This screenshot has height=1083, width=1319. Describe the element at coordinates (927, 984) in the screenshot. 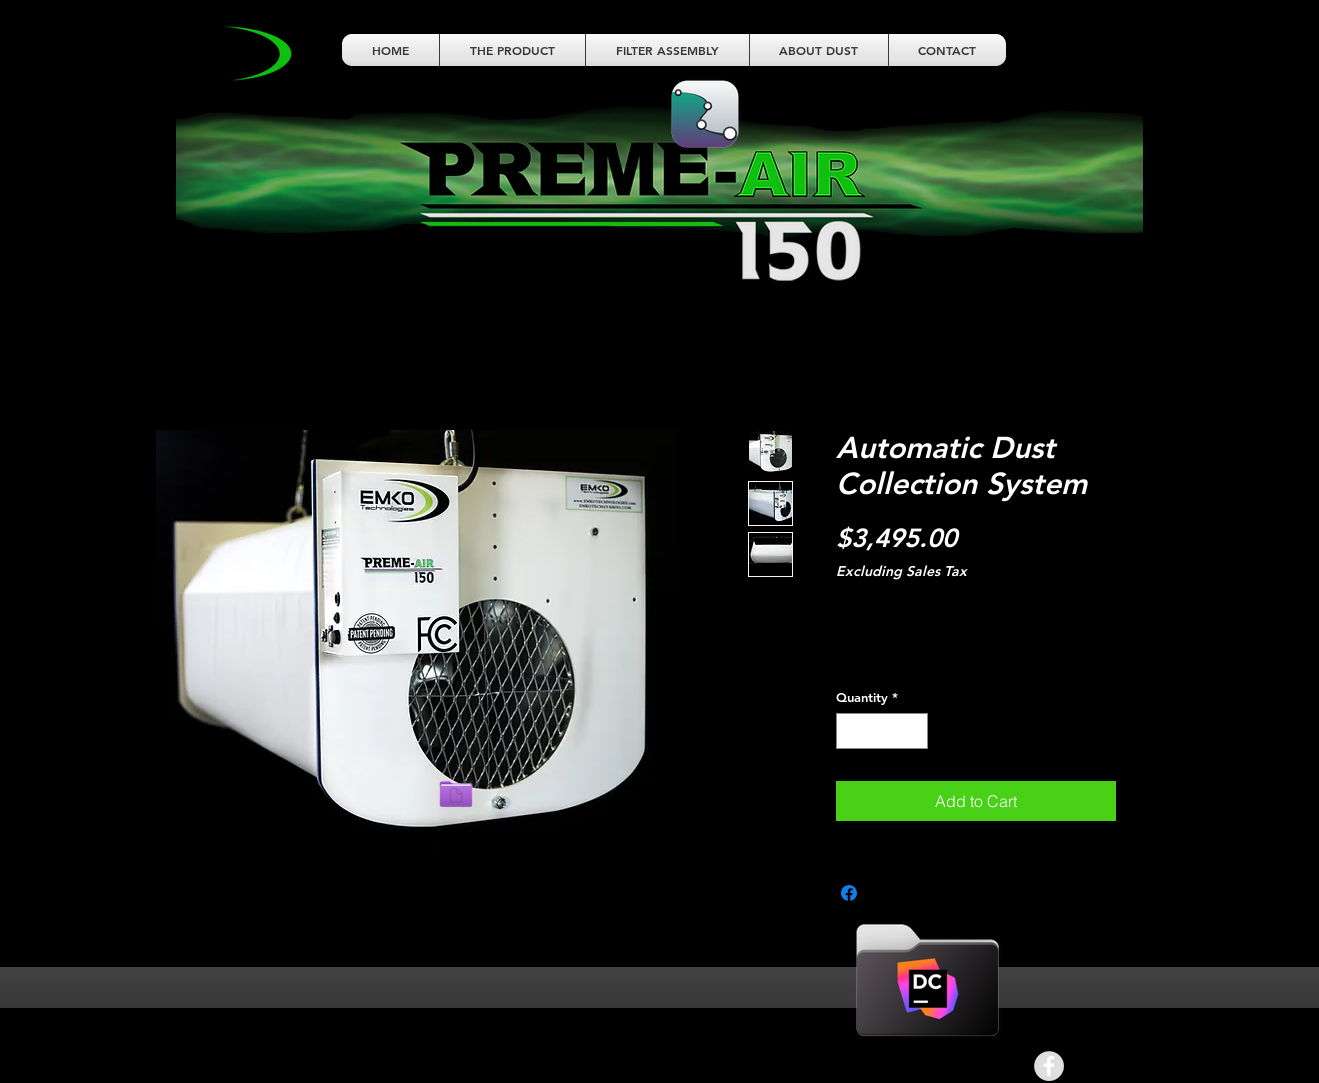

I see `open jetbrains dotcover project folder` at that location.